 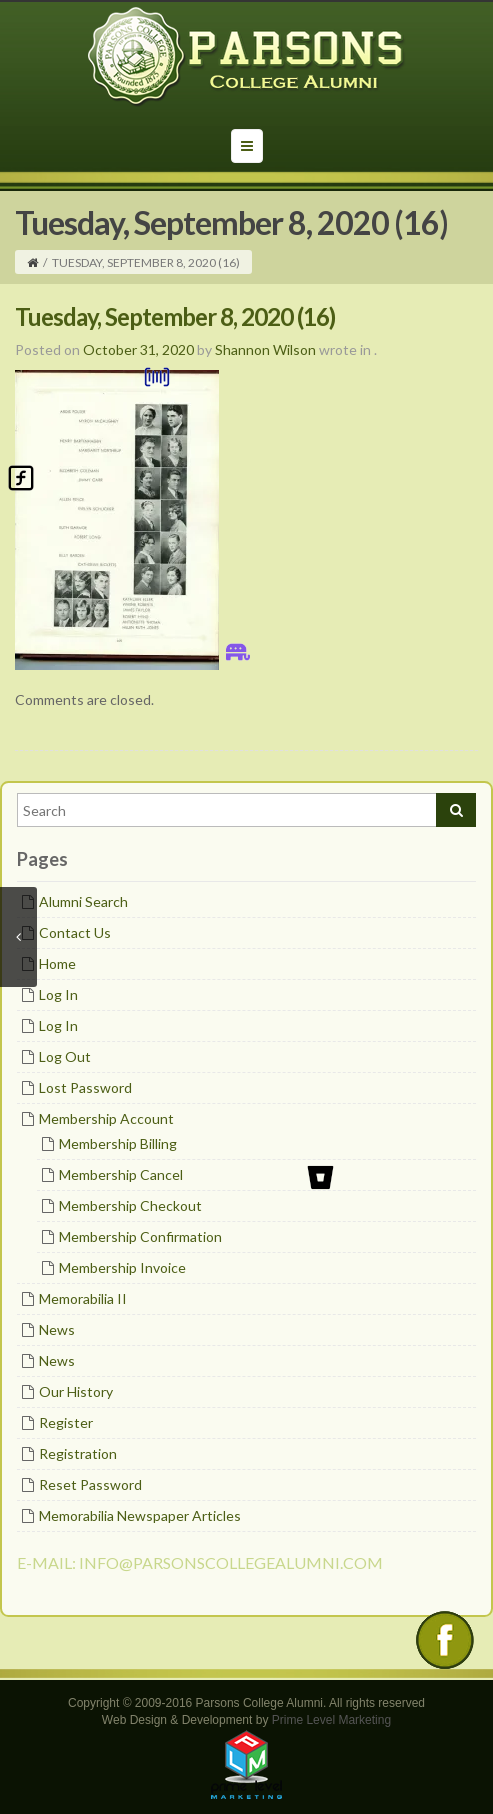 What do you see at coordinates (238, 652) in the screenshot?
I see `indicates republican party affiliation` at bounding box center [238, 652].